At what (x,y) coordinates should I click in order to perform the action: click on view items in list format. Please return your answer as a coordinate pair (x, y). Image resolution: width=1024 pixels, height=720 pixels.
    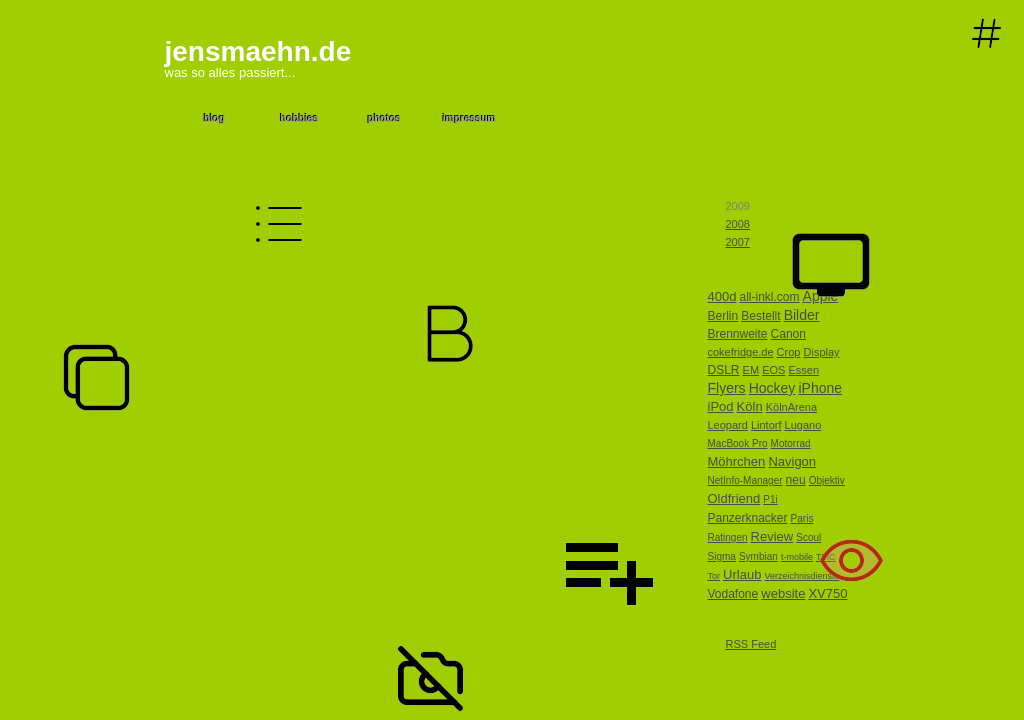
    Looking at the image, I should click on (279, 224).